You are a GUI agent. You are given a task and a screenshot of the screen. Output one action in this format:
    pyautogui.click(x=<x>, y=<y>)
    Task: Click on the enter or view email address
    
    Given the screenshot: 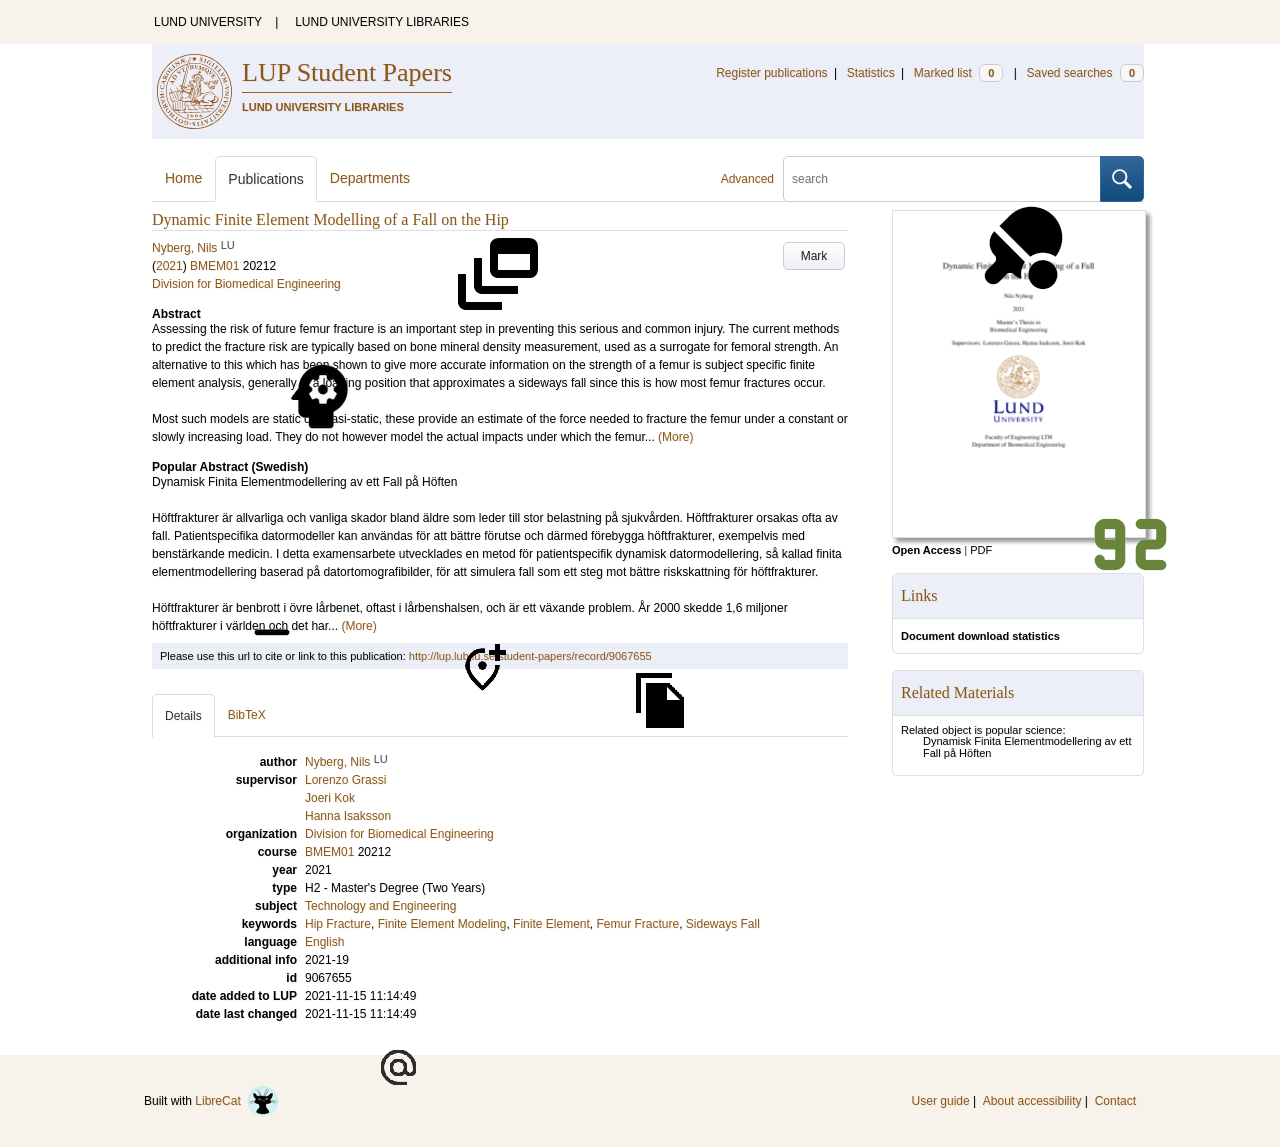 What is the action you would take?
    pyautogui.click(x=398, y=1067)
    